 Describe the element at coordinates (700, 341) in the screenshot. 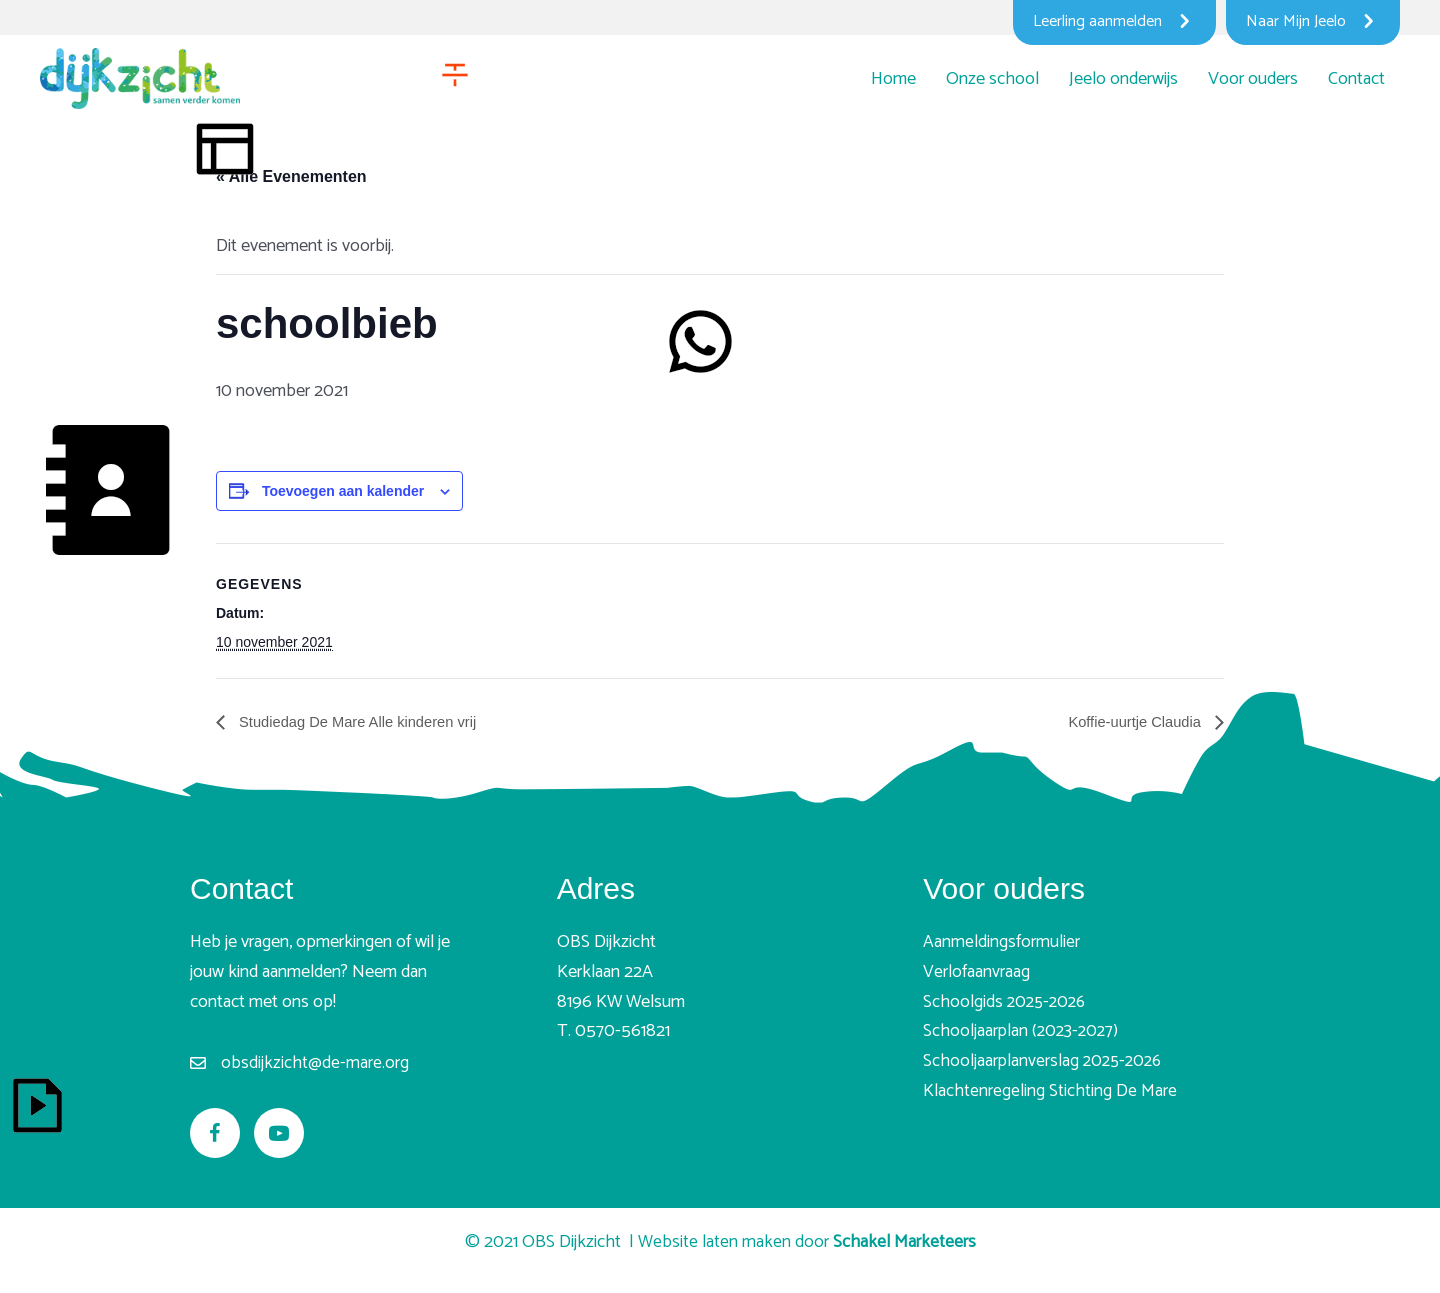

I see `open WhatsApp messaging app` at that location.